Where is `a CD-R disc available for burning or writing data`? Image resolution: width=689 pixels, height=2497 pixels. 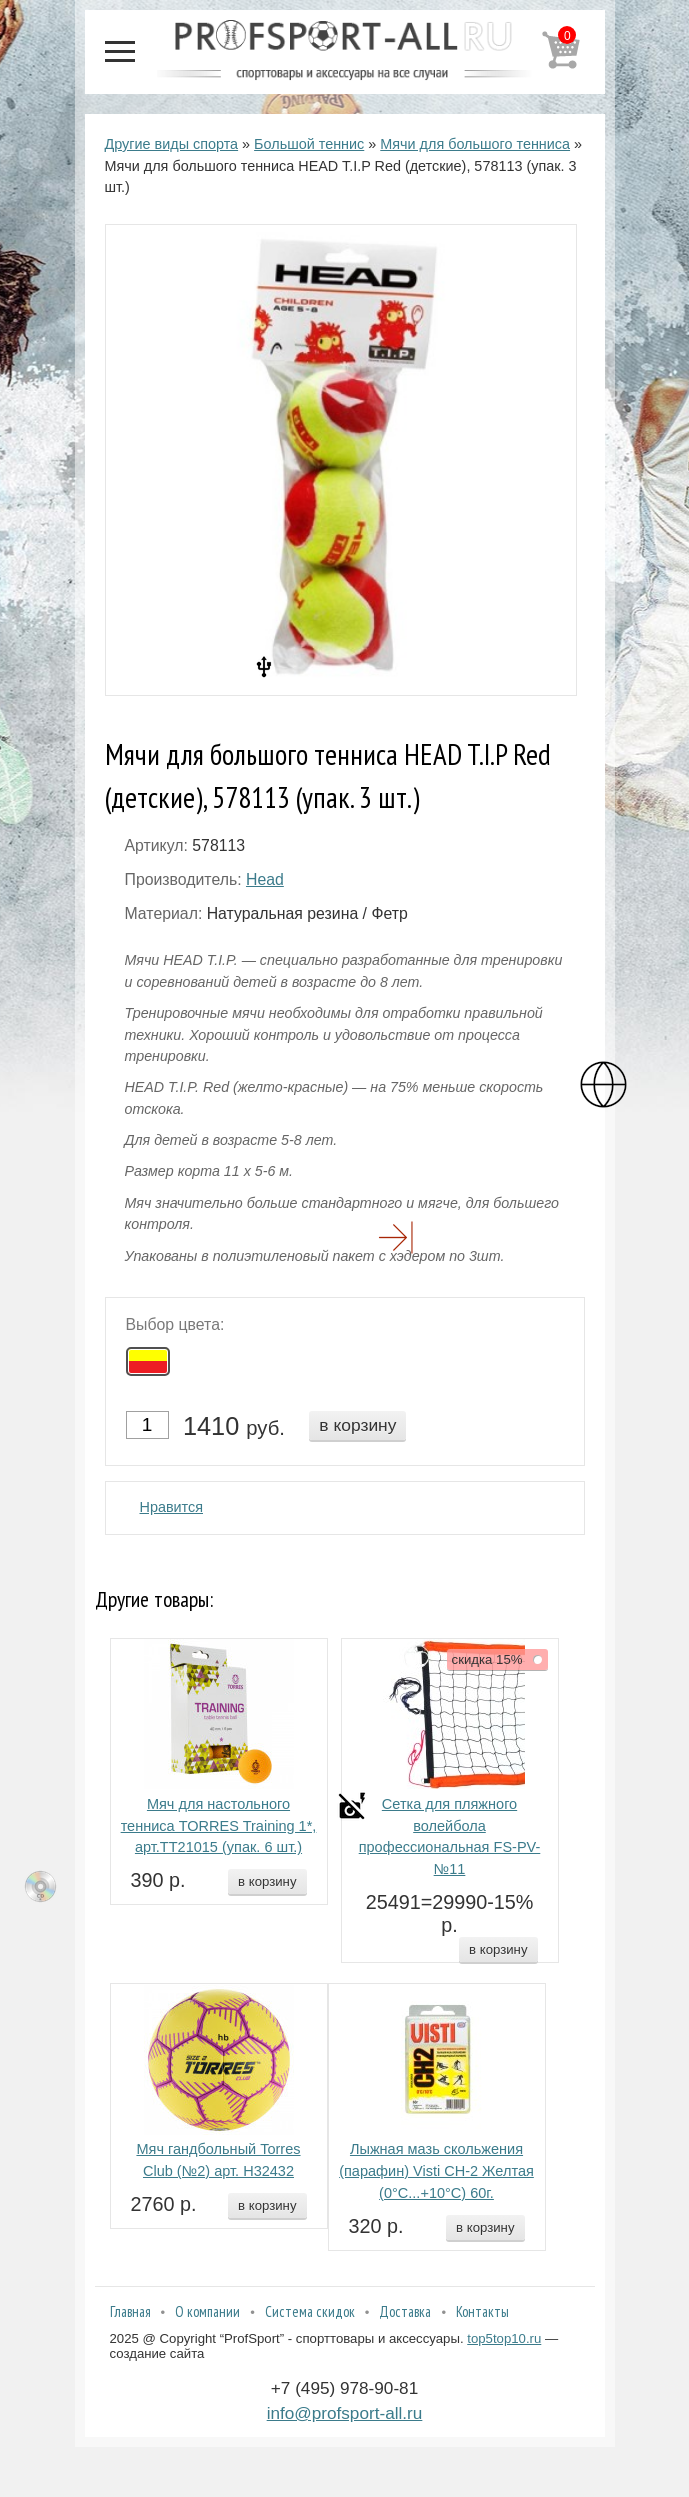
a CD-R disc available for burning or writing data is located at coordinates (40, 1886).